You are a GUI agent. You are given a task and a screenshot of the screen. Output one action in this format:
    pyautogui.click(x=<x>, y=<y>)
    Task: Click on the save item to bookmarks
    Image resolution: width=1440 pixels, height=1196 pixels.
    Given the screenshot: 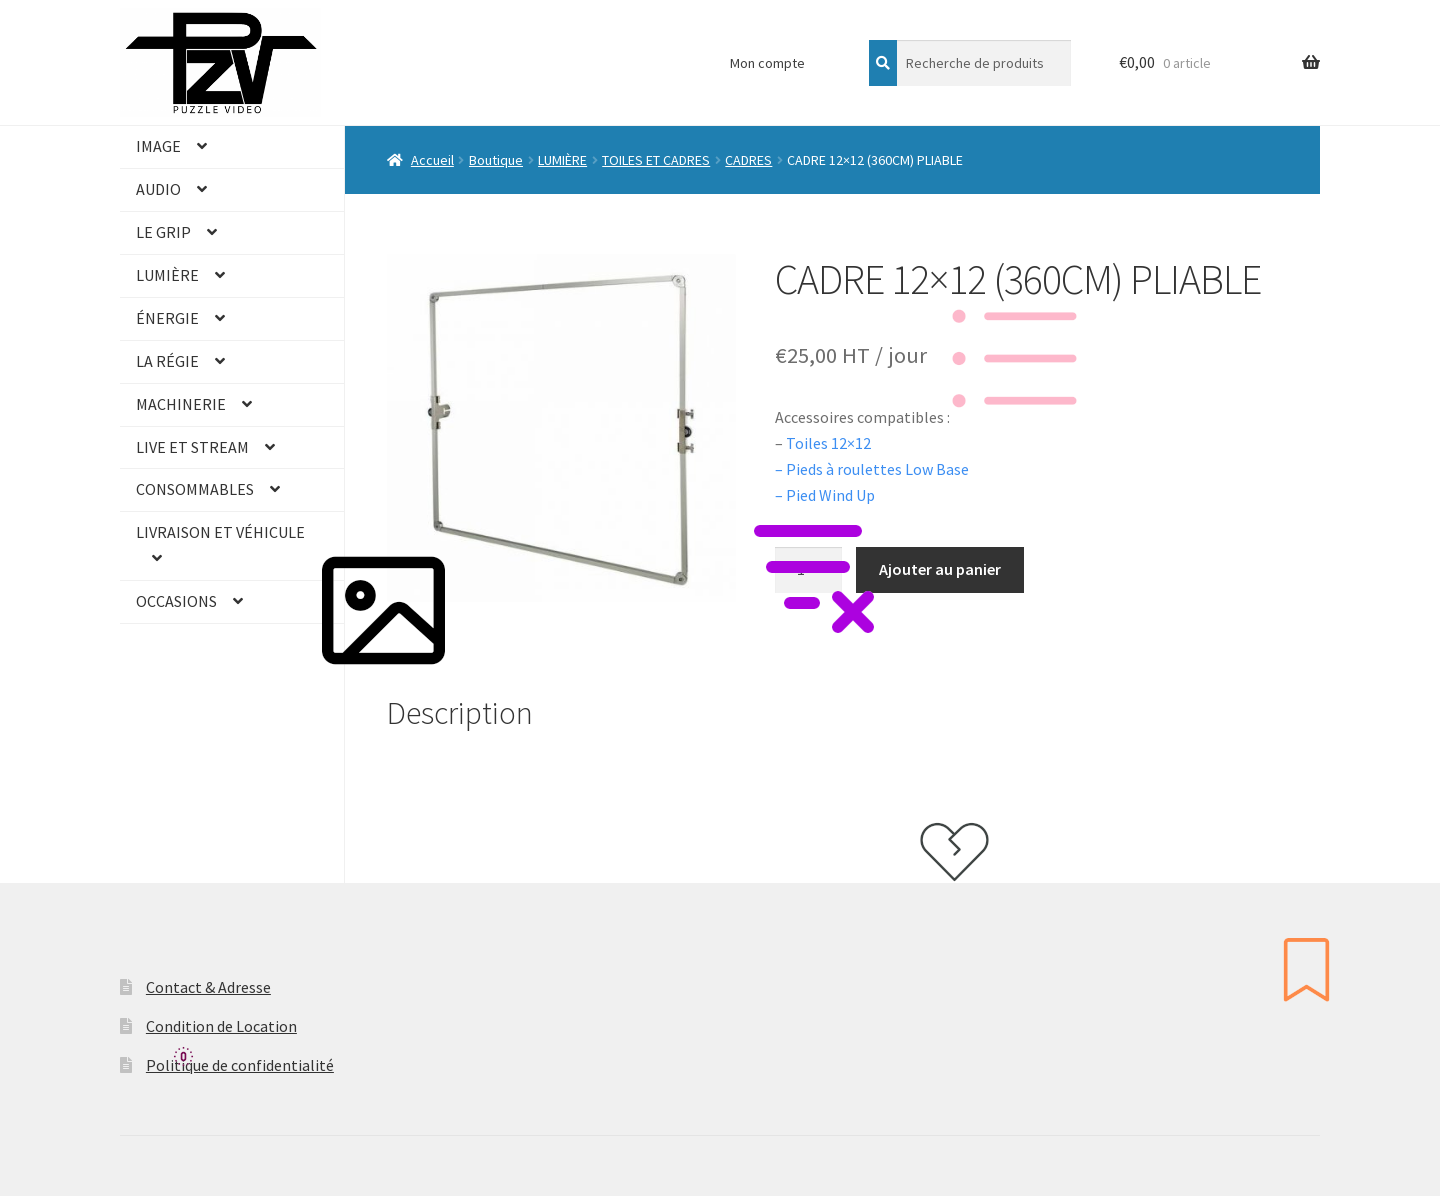 What is the action you would take?
    pyautogui.click(x=1306, y=968)
    